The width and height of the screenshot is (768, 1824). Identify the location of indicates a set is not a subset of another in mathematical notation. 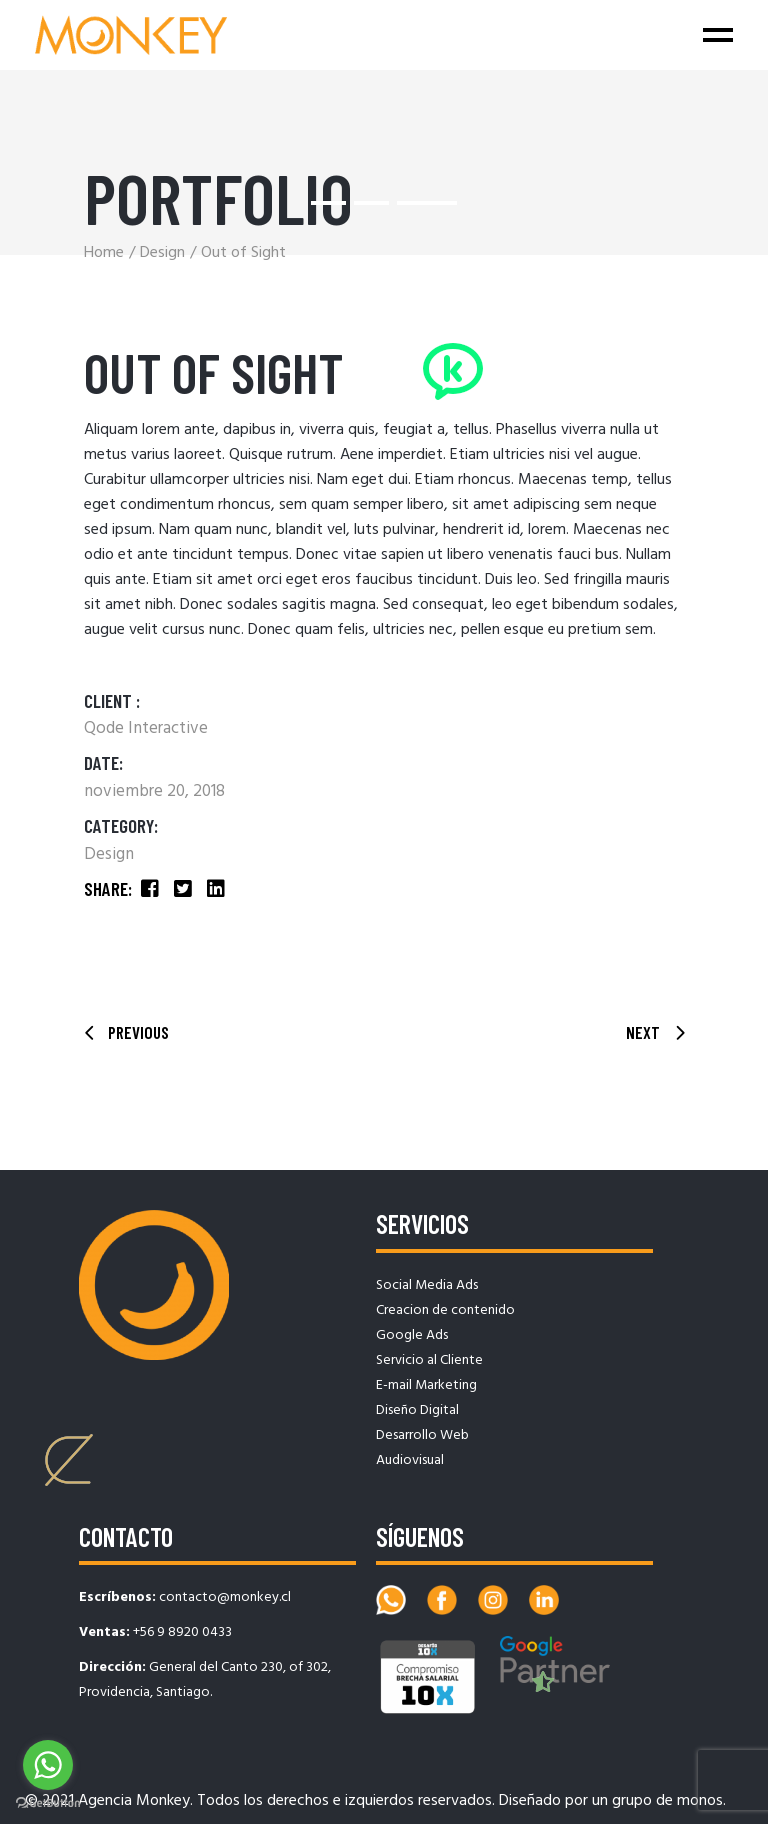
(69, 1460).